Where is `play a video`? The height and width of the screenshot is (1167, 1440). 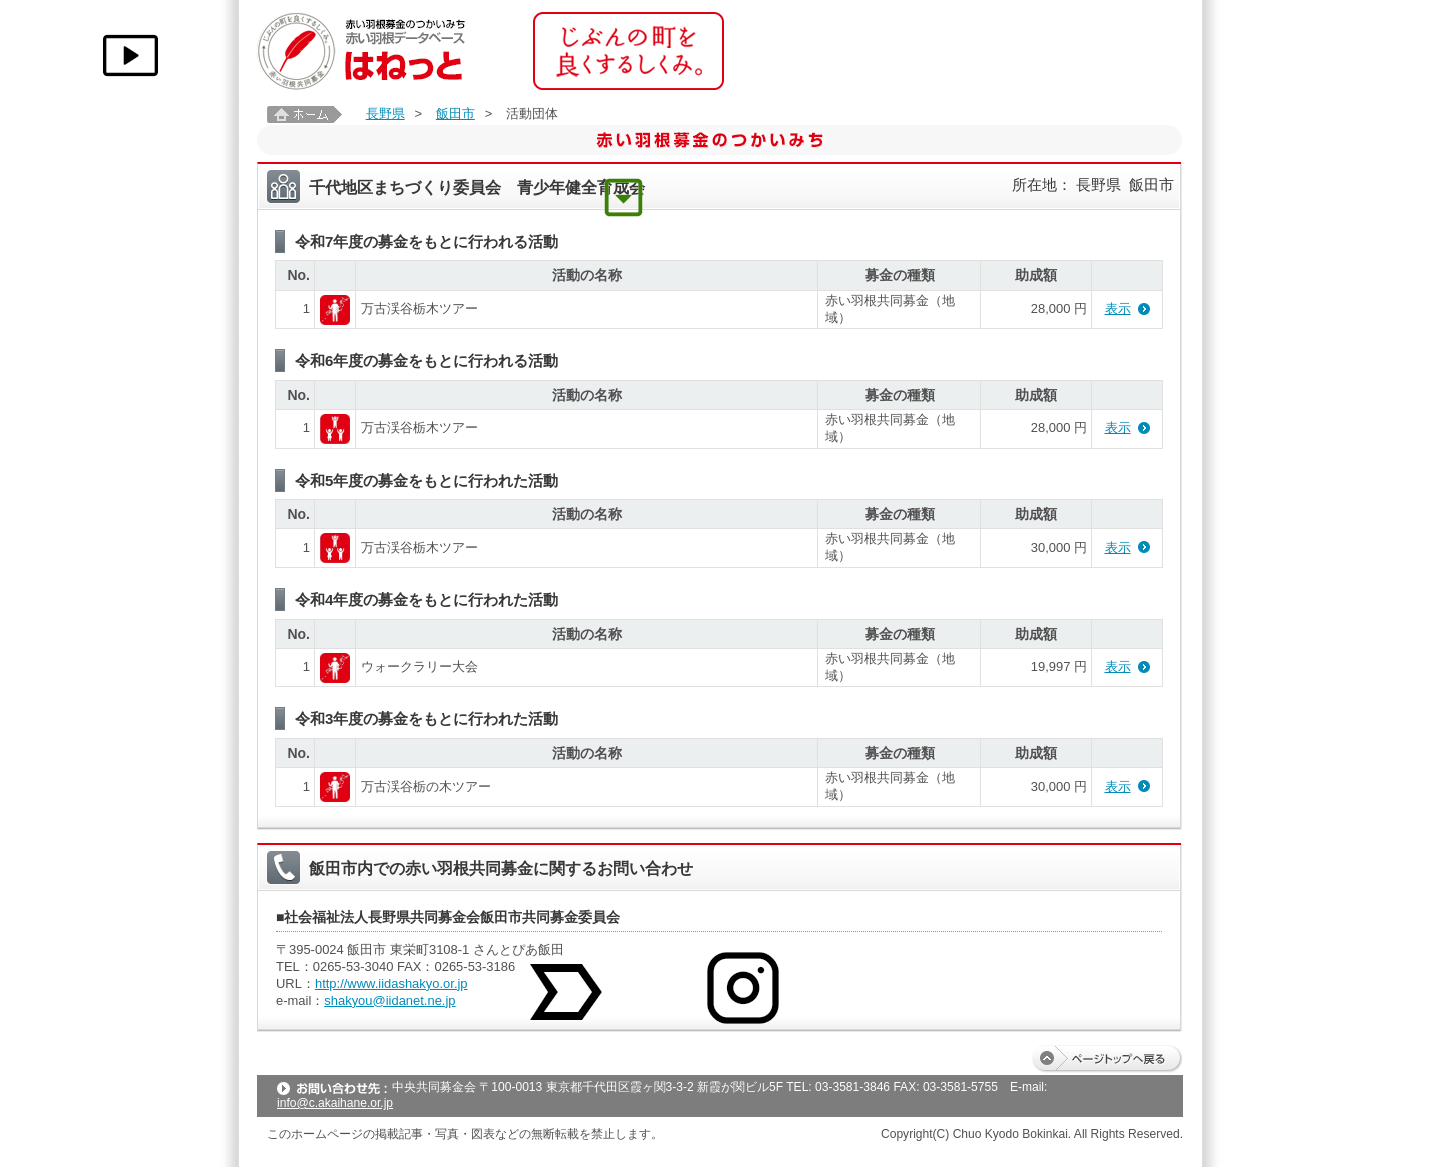
play a video is located at coordinates (130, 55).